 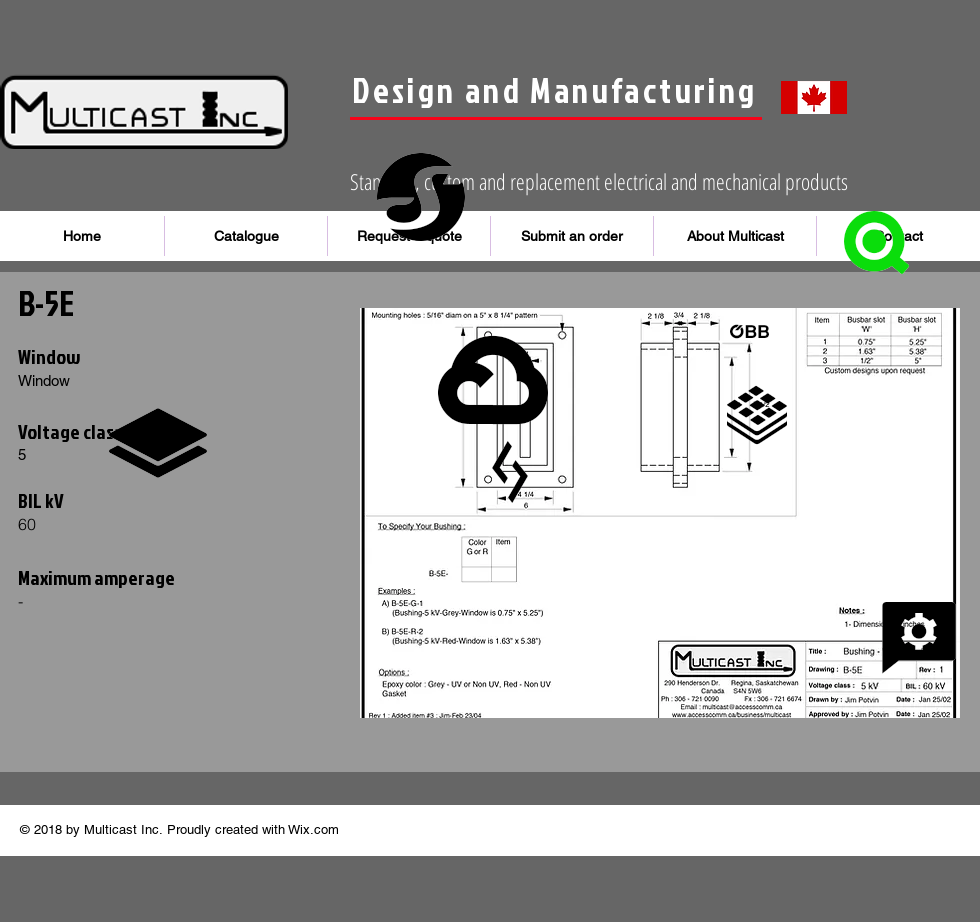 What do you see at coordinates (749, 331) in the screenshot?
I see `navigate to ÖBB austrian railway services` at bounding box center [749, 331].